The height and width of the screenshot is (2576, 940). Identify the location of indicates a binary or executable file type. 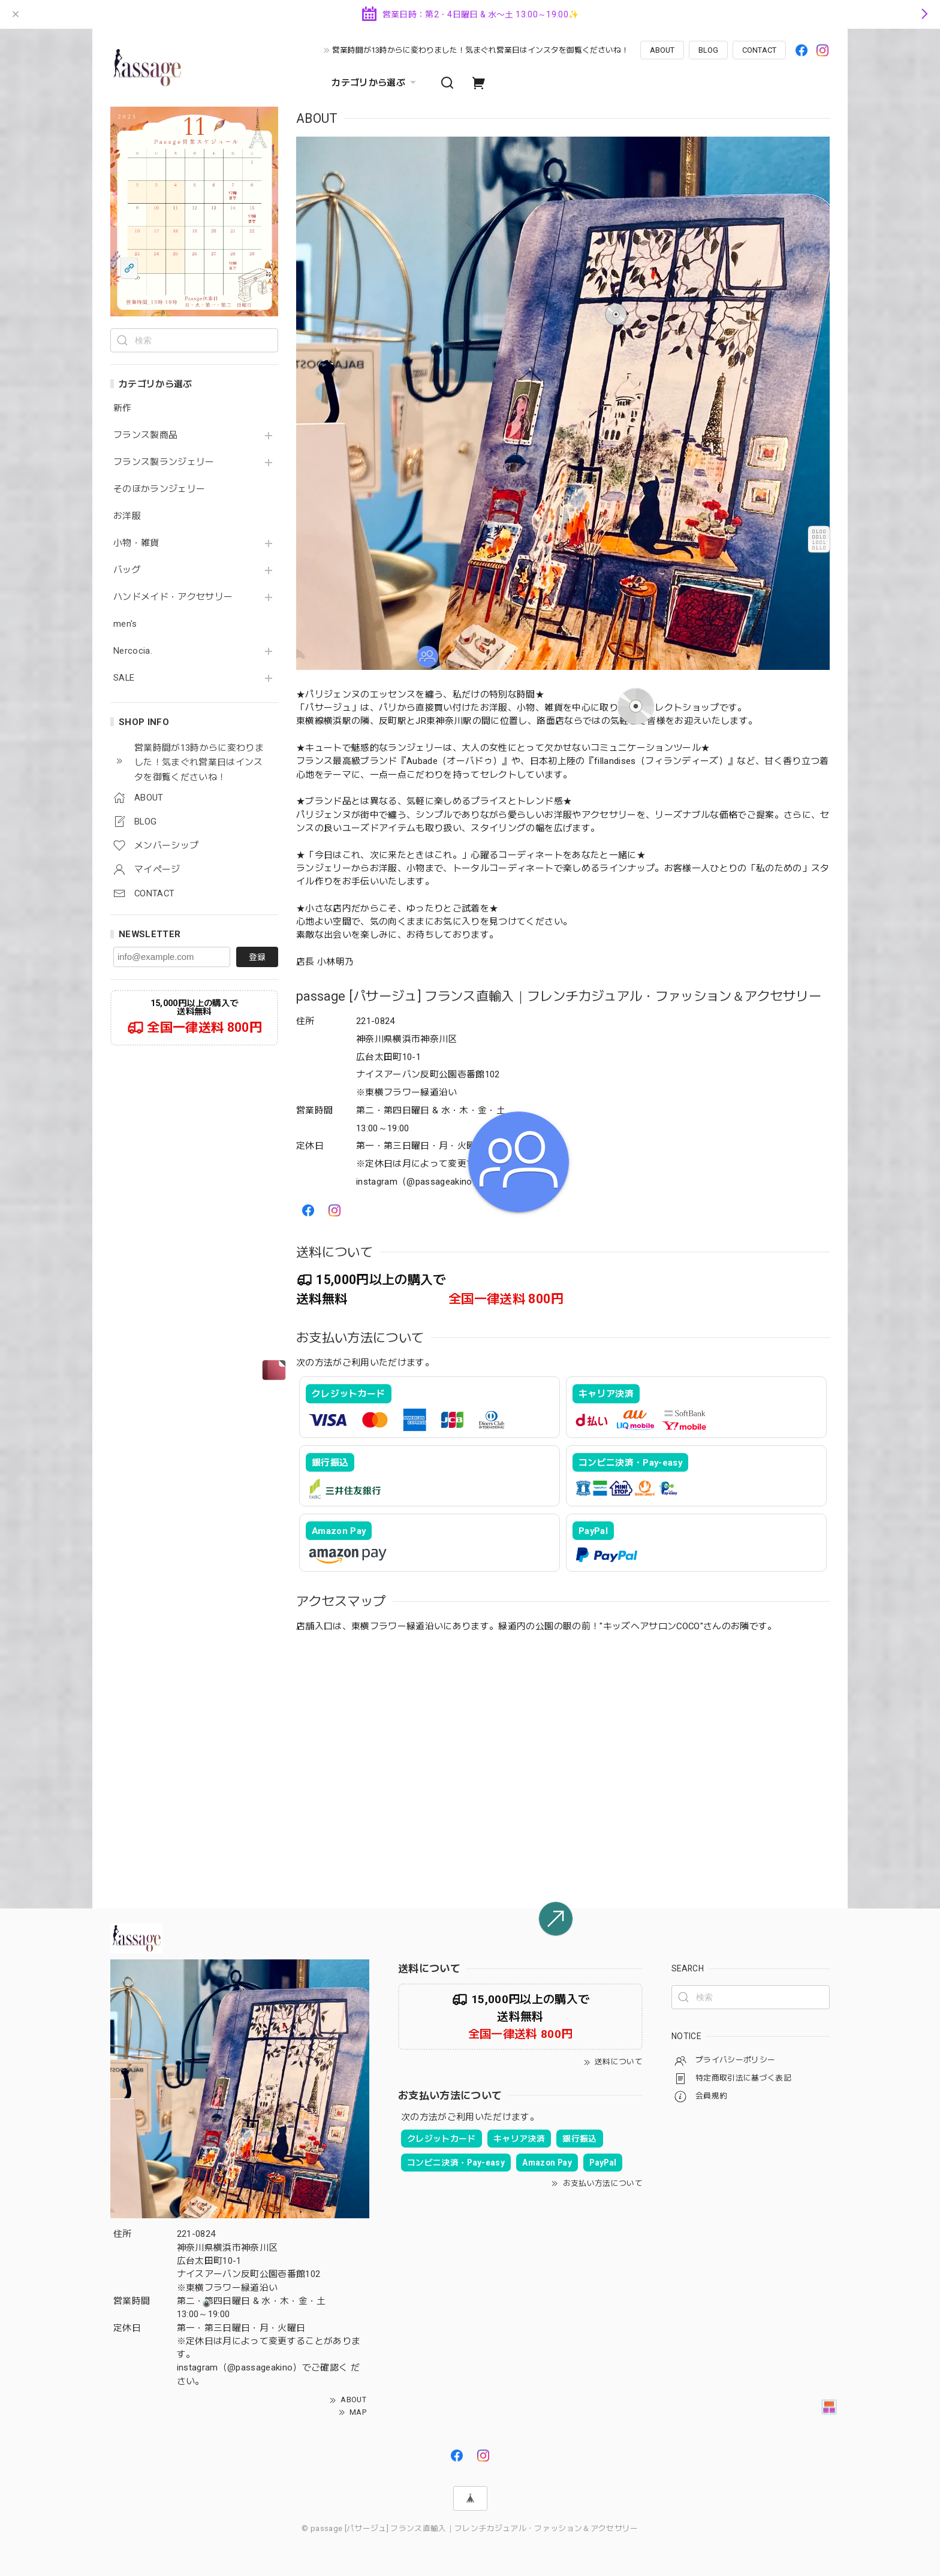
(819, 539).